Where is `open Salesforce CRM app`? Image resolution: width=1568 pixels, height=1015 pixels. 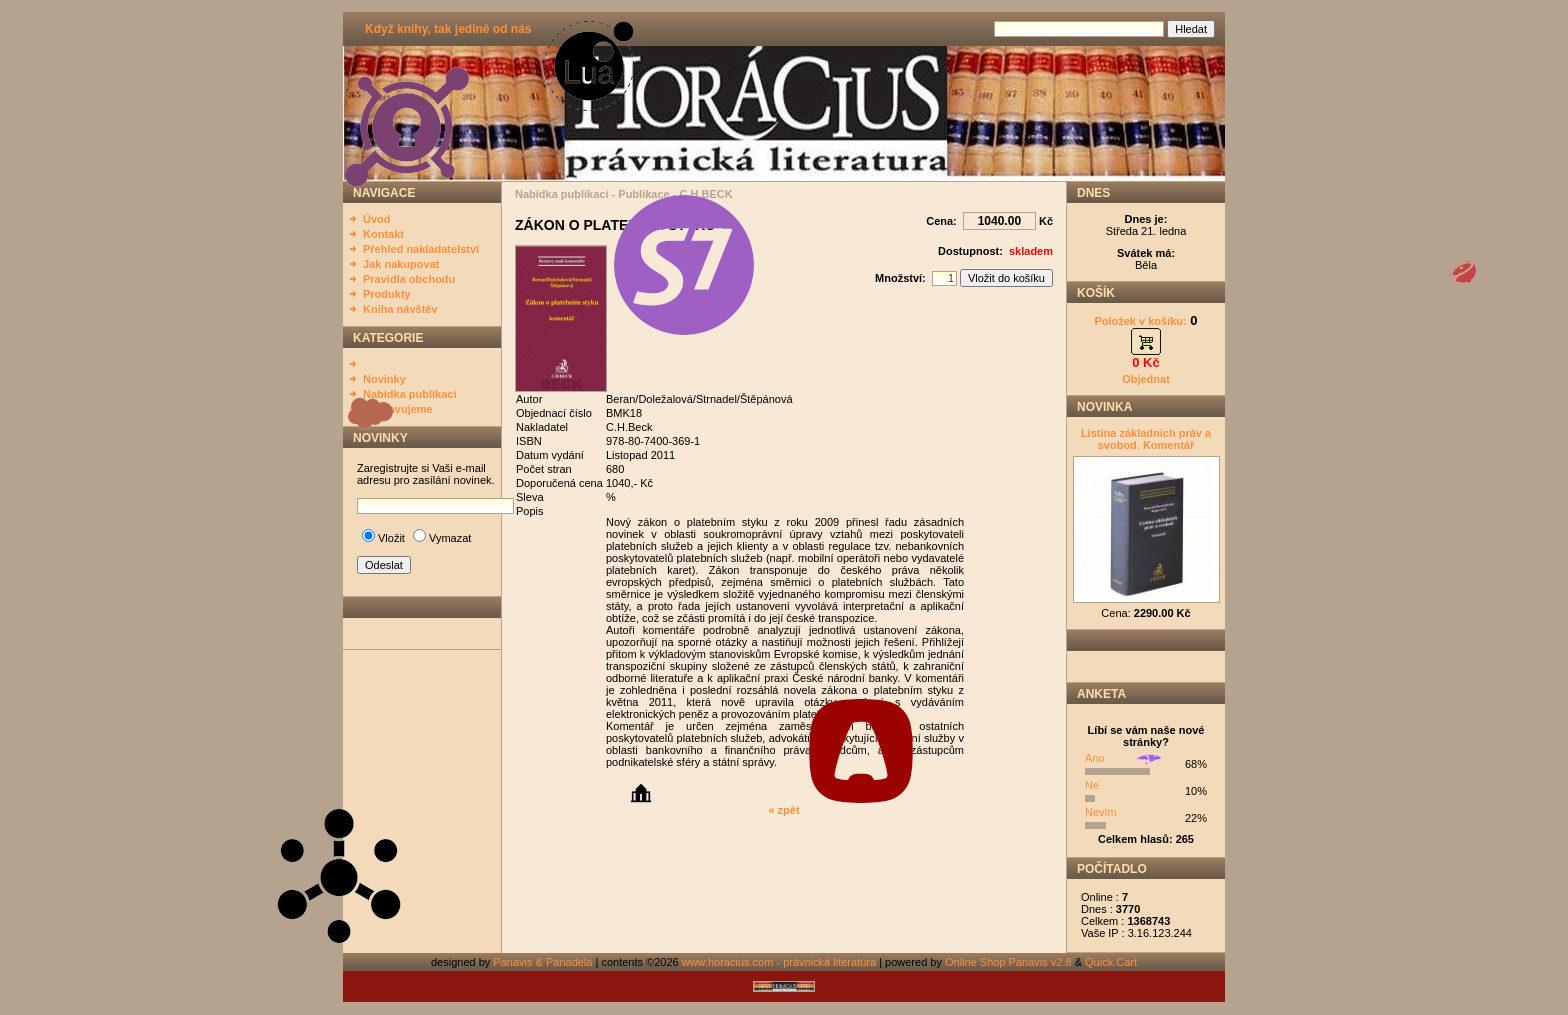
open Salesforce CRM app is located at coordinates (370, 413).